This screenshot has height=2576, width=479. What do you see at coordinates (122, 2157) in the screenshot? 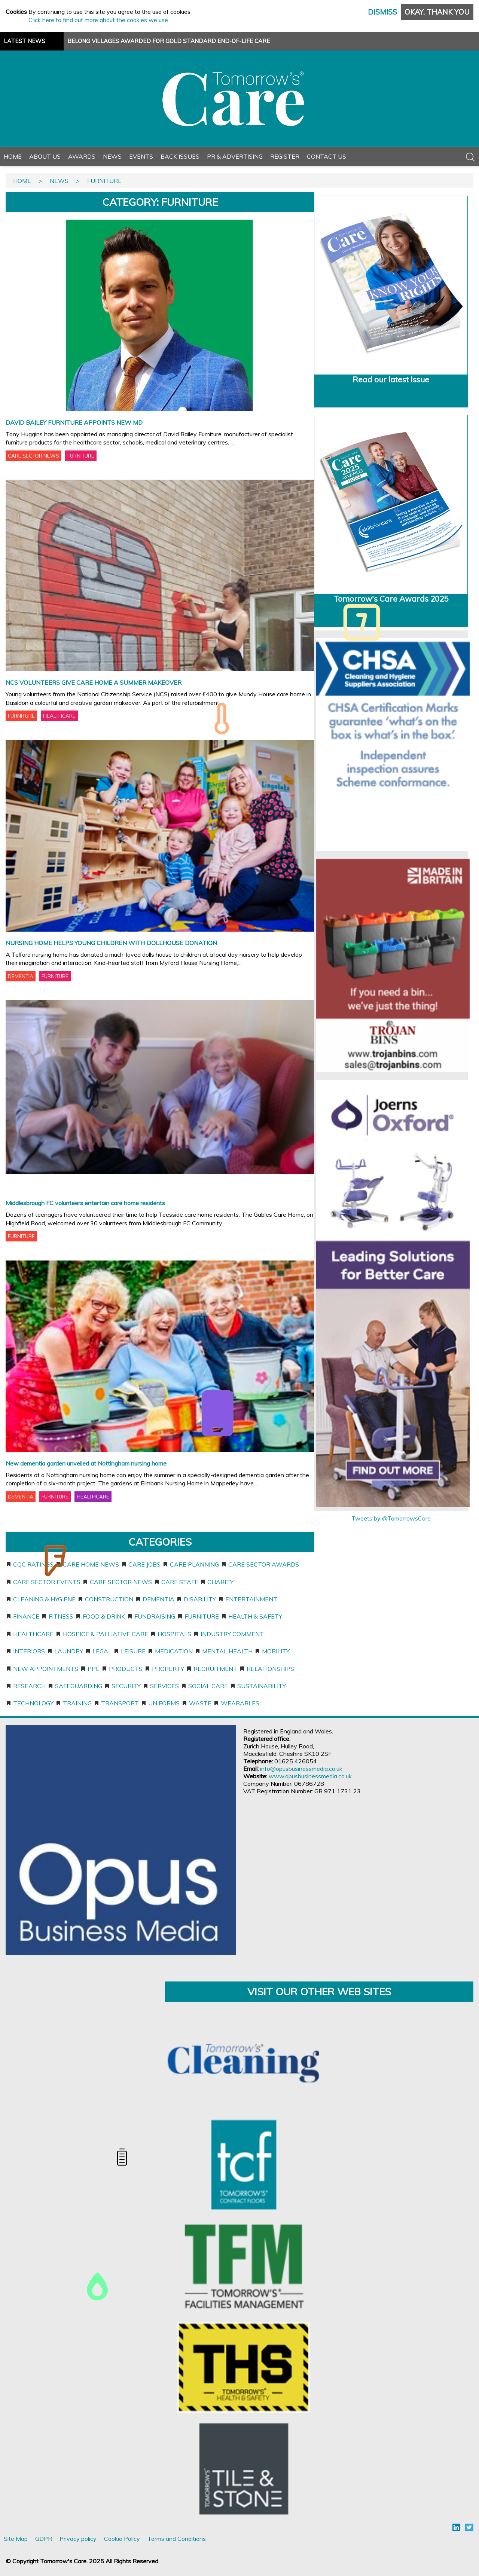
I see `indicates full battery charge` at bounding box center [122, 2157].